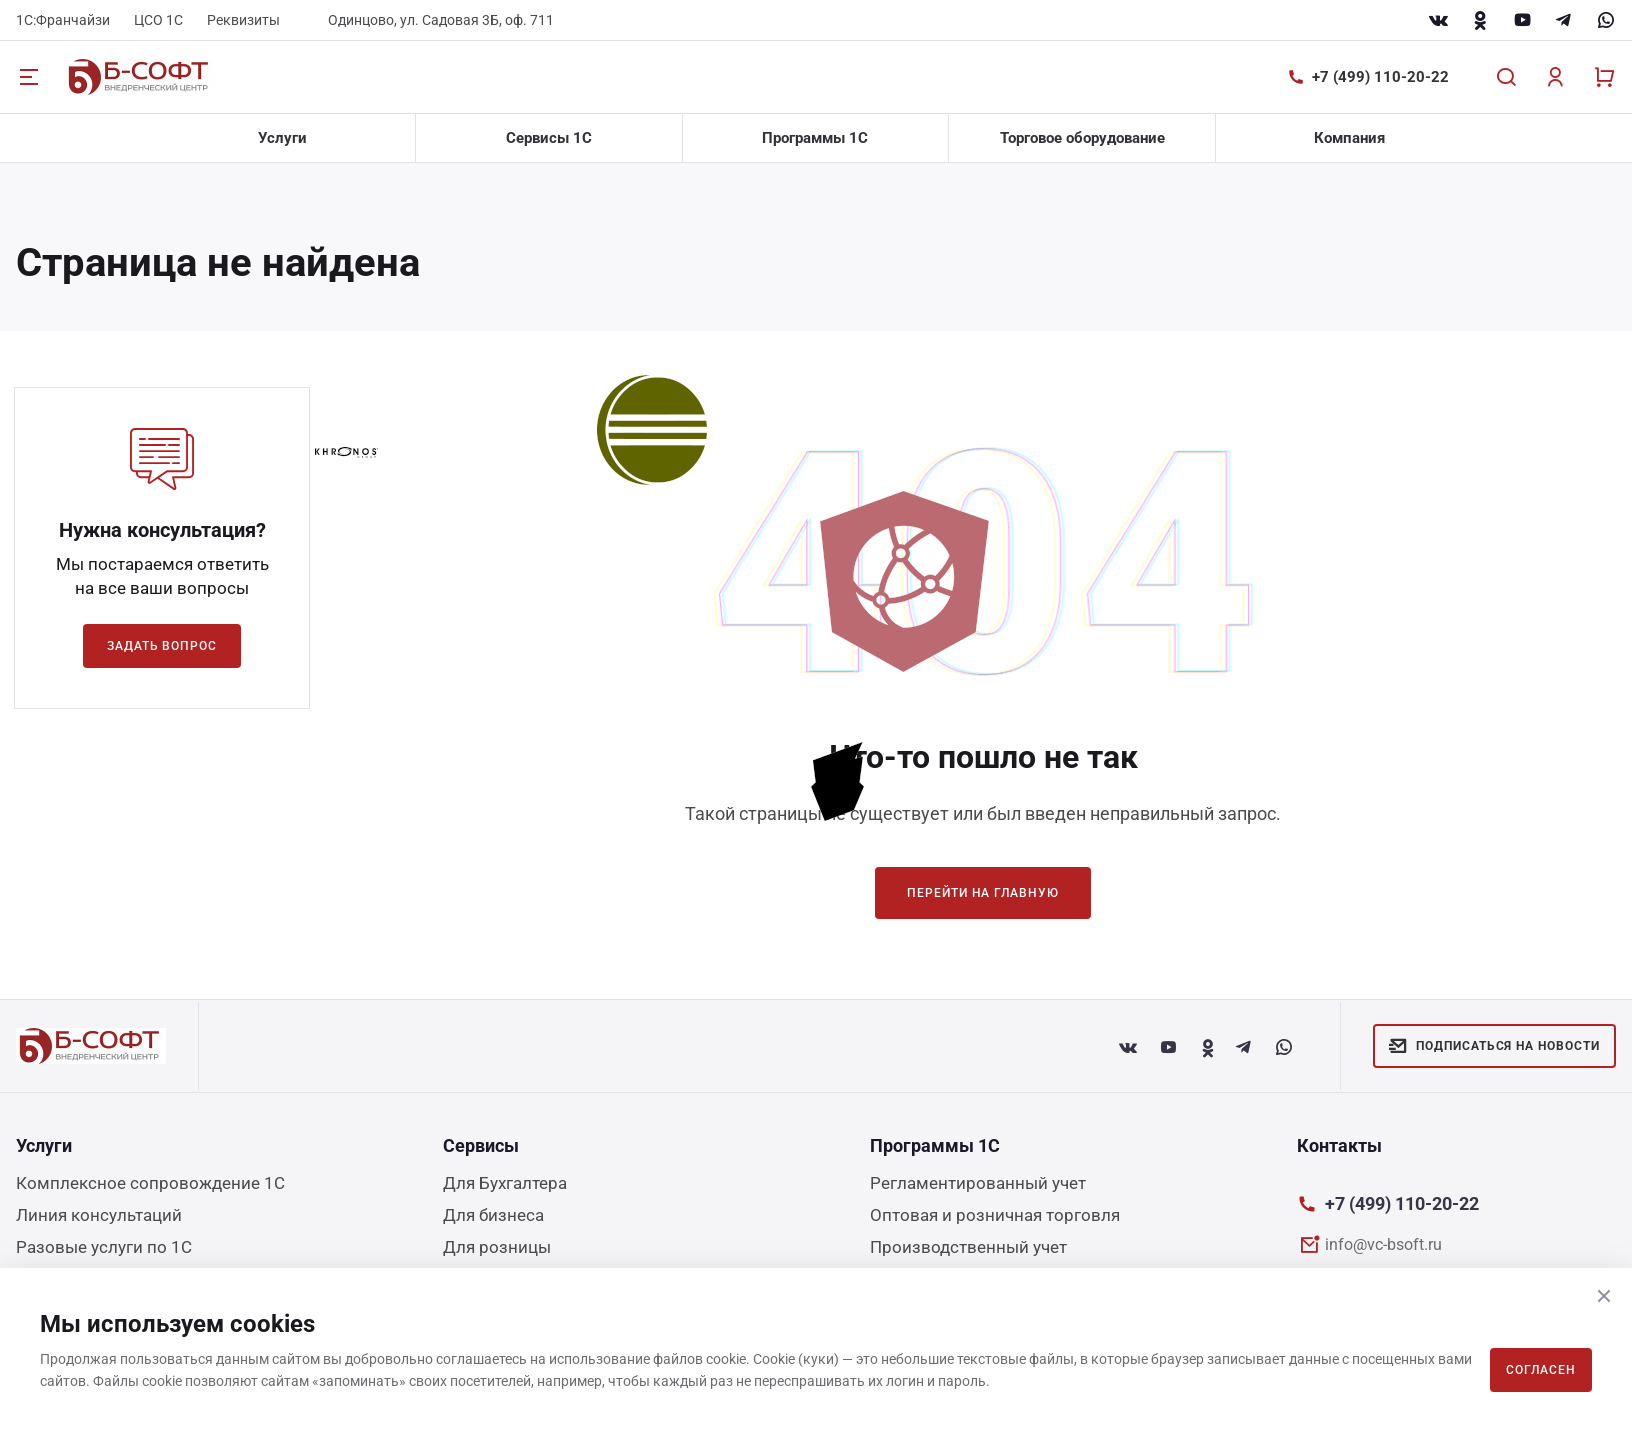 The width and height of the screenshot is (1632, 1432). What do you see at coordinates (652, 430) in the screenshot?
I see `open Eclipse IDE application` at bounding box center [652, 430].